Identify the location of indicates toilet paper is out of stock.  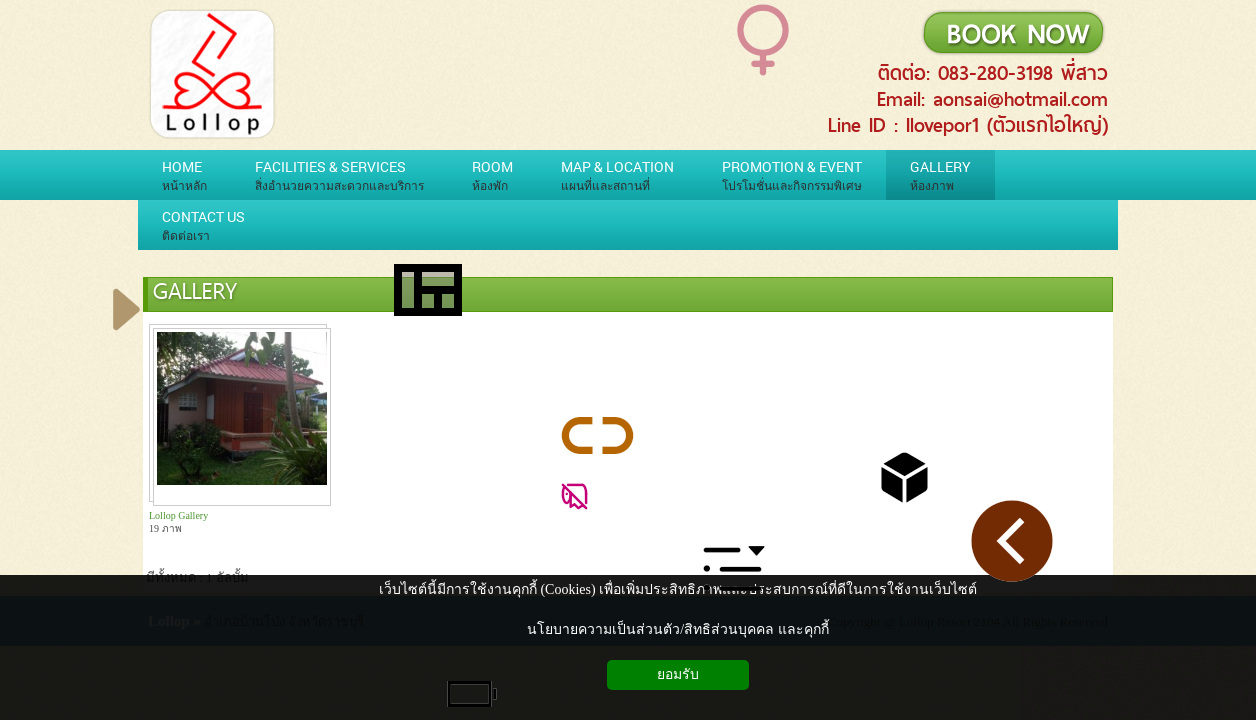
(574, 496).